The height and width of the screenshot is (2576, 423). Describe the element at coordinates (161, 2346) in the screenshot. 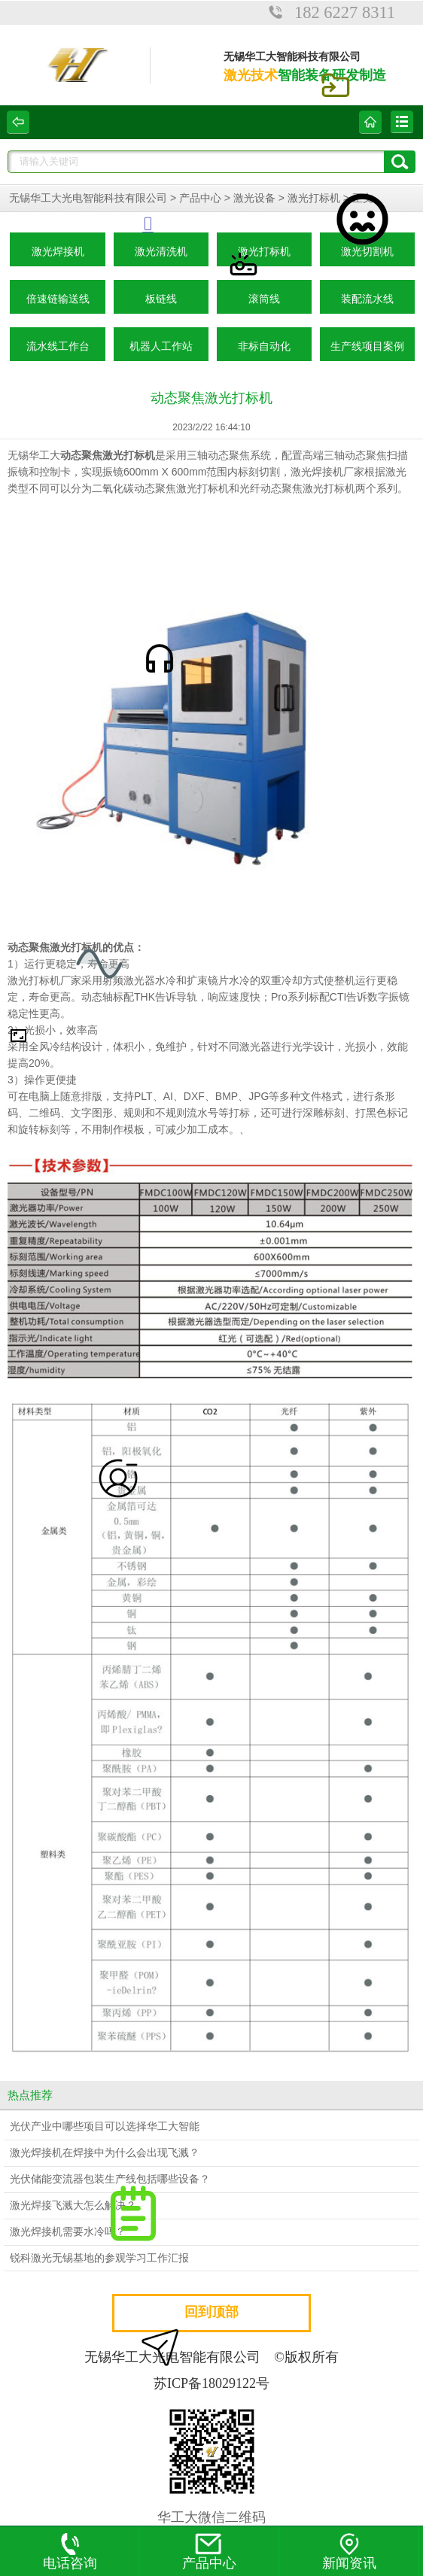

I see `send a message` at that location.